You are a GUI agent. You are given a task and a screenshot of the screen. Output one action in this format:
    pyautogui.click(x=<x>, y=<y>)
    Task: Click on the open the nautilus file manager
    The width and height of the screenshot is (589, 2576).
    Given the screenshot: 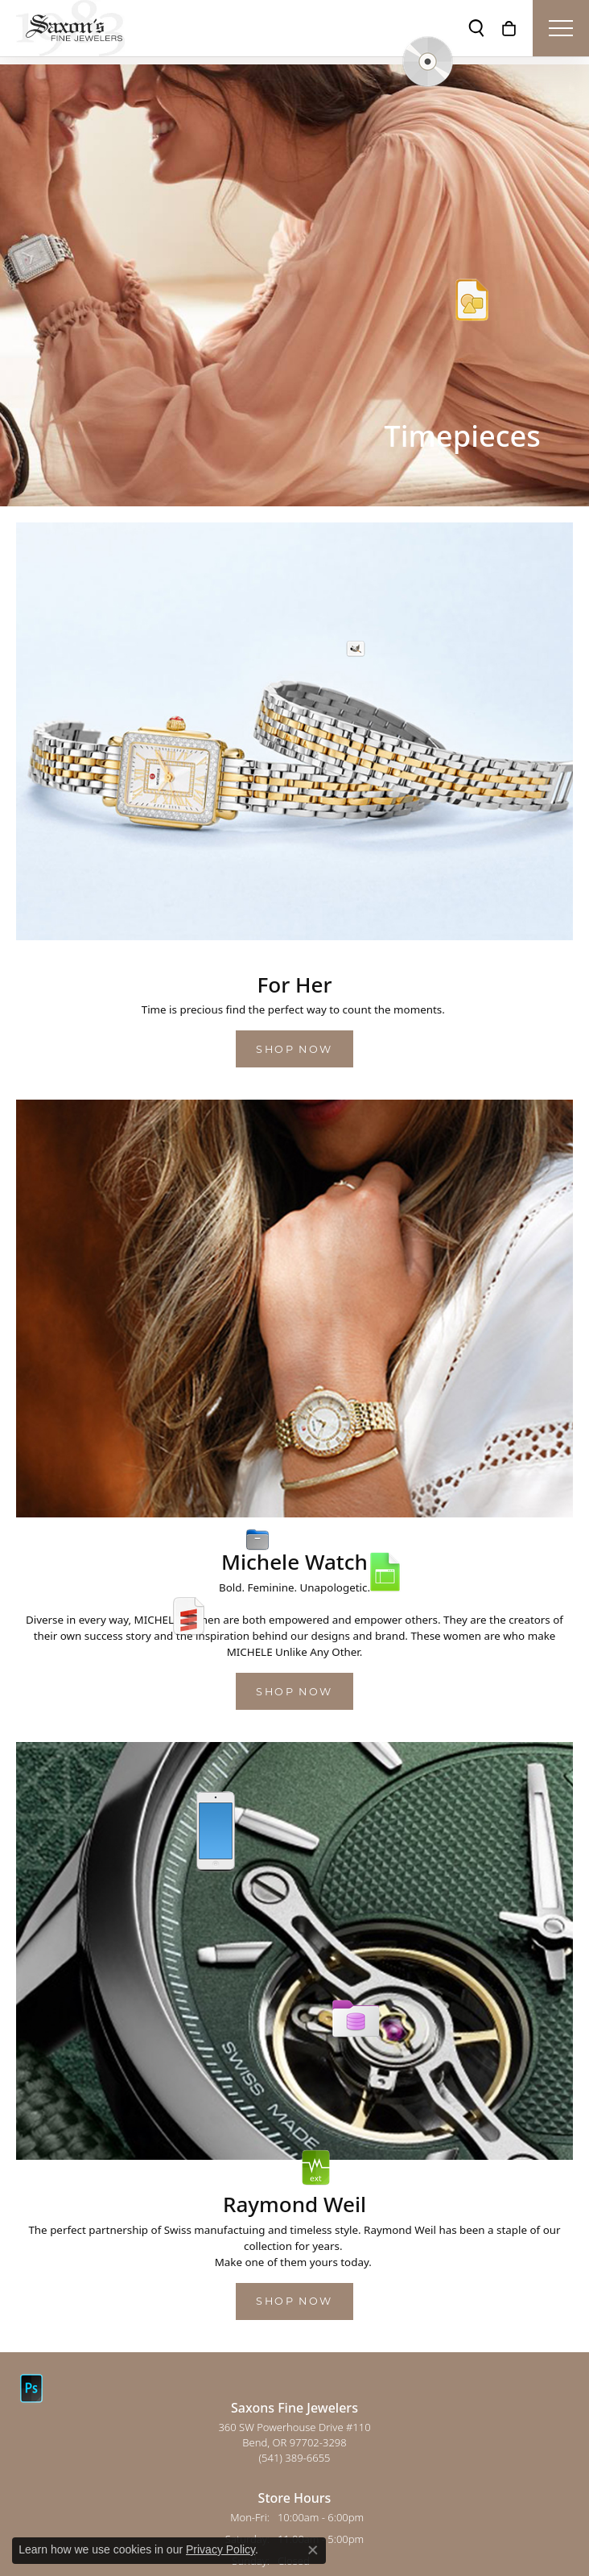 What is the action you would take?
    pyautogui.click(x=257, y=1539)
    